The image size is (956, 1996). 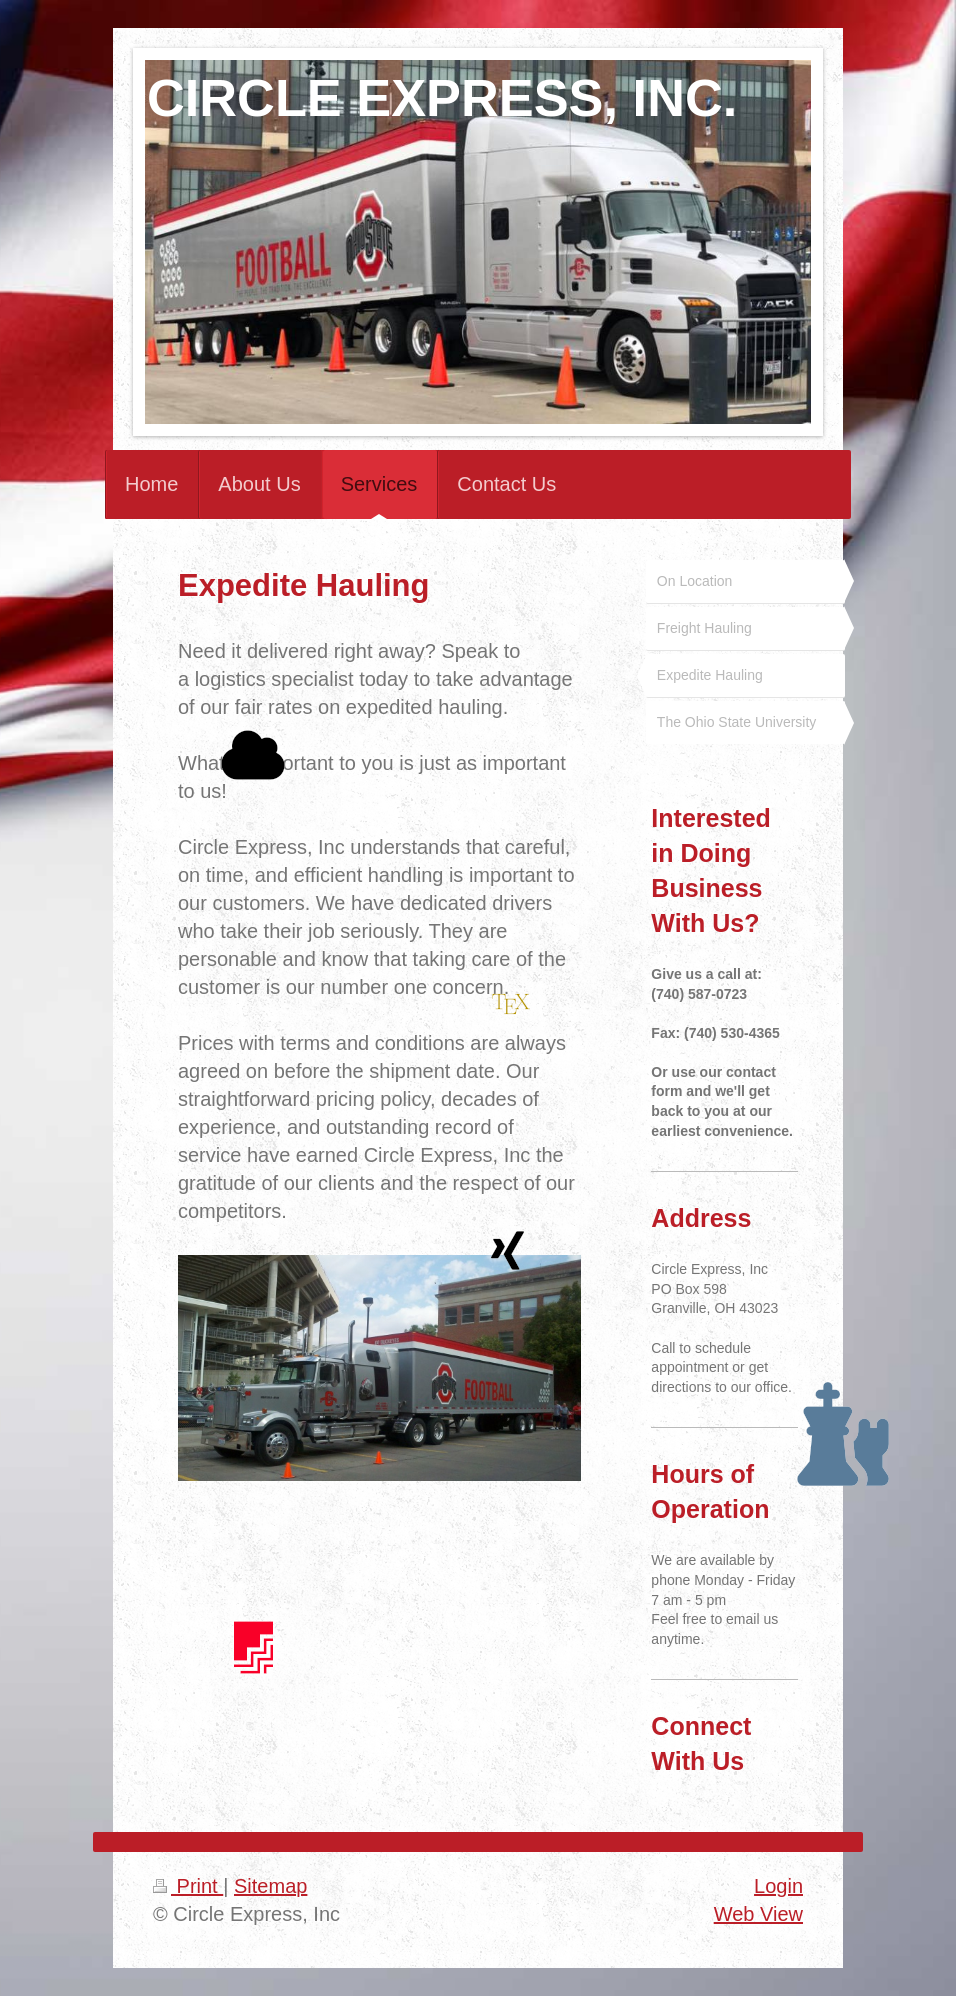 I want to click on firstdraft logo, so click(x=253, y=1647).